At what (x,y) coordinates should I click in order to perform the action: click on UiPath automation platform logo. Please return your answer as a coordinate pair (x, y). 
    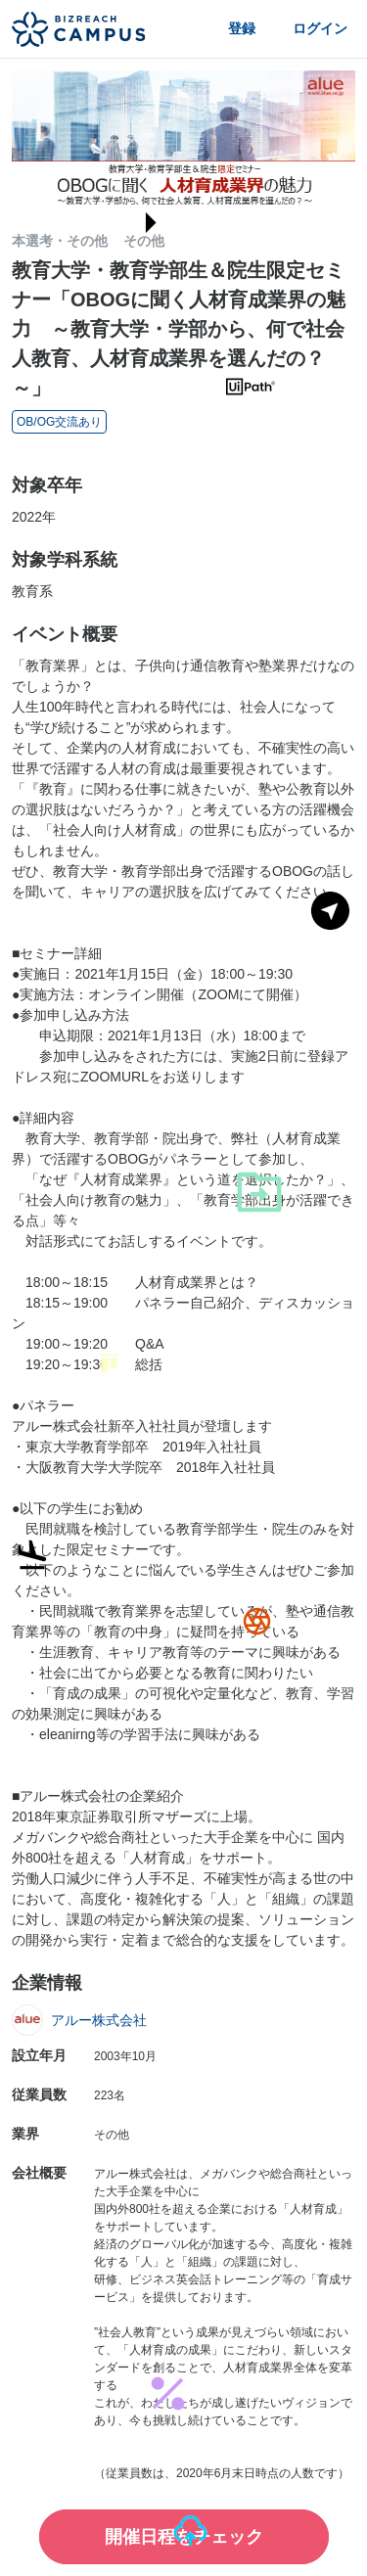
    Looking at the image, I should click on (251, 387).